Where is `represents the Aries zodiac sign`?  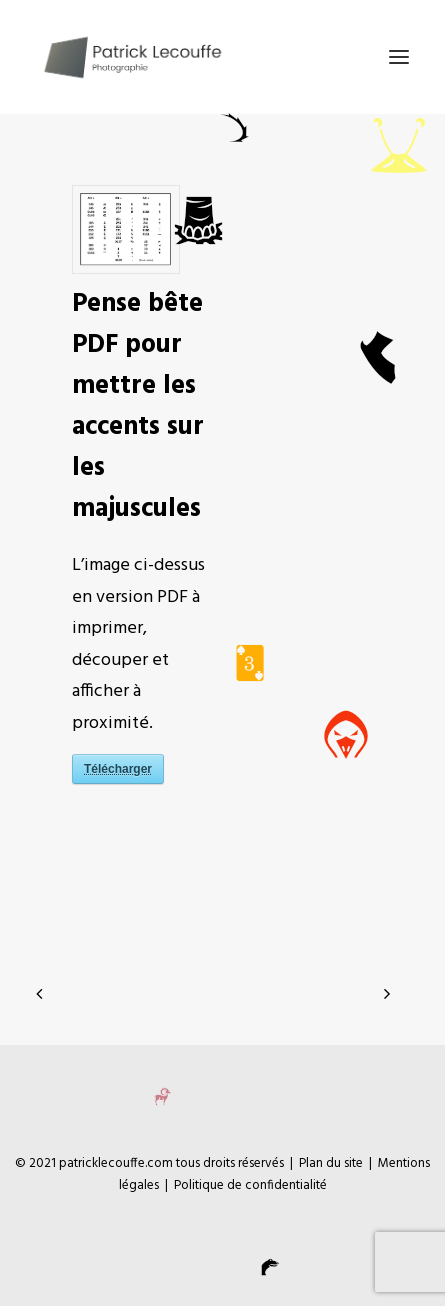
represents the Aries zodiac sign is located at coordinates (162, 1096).